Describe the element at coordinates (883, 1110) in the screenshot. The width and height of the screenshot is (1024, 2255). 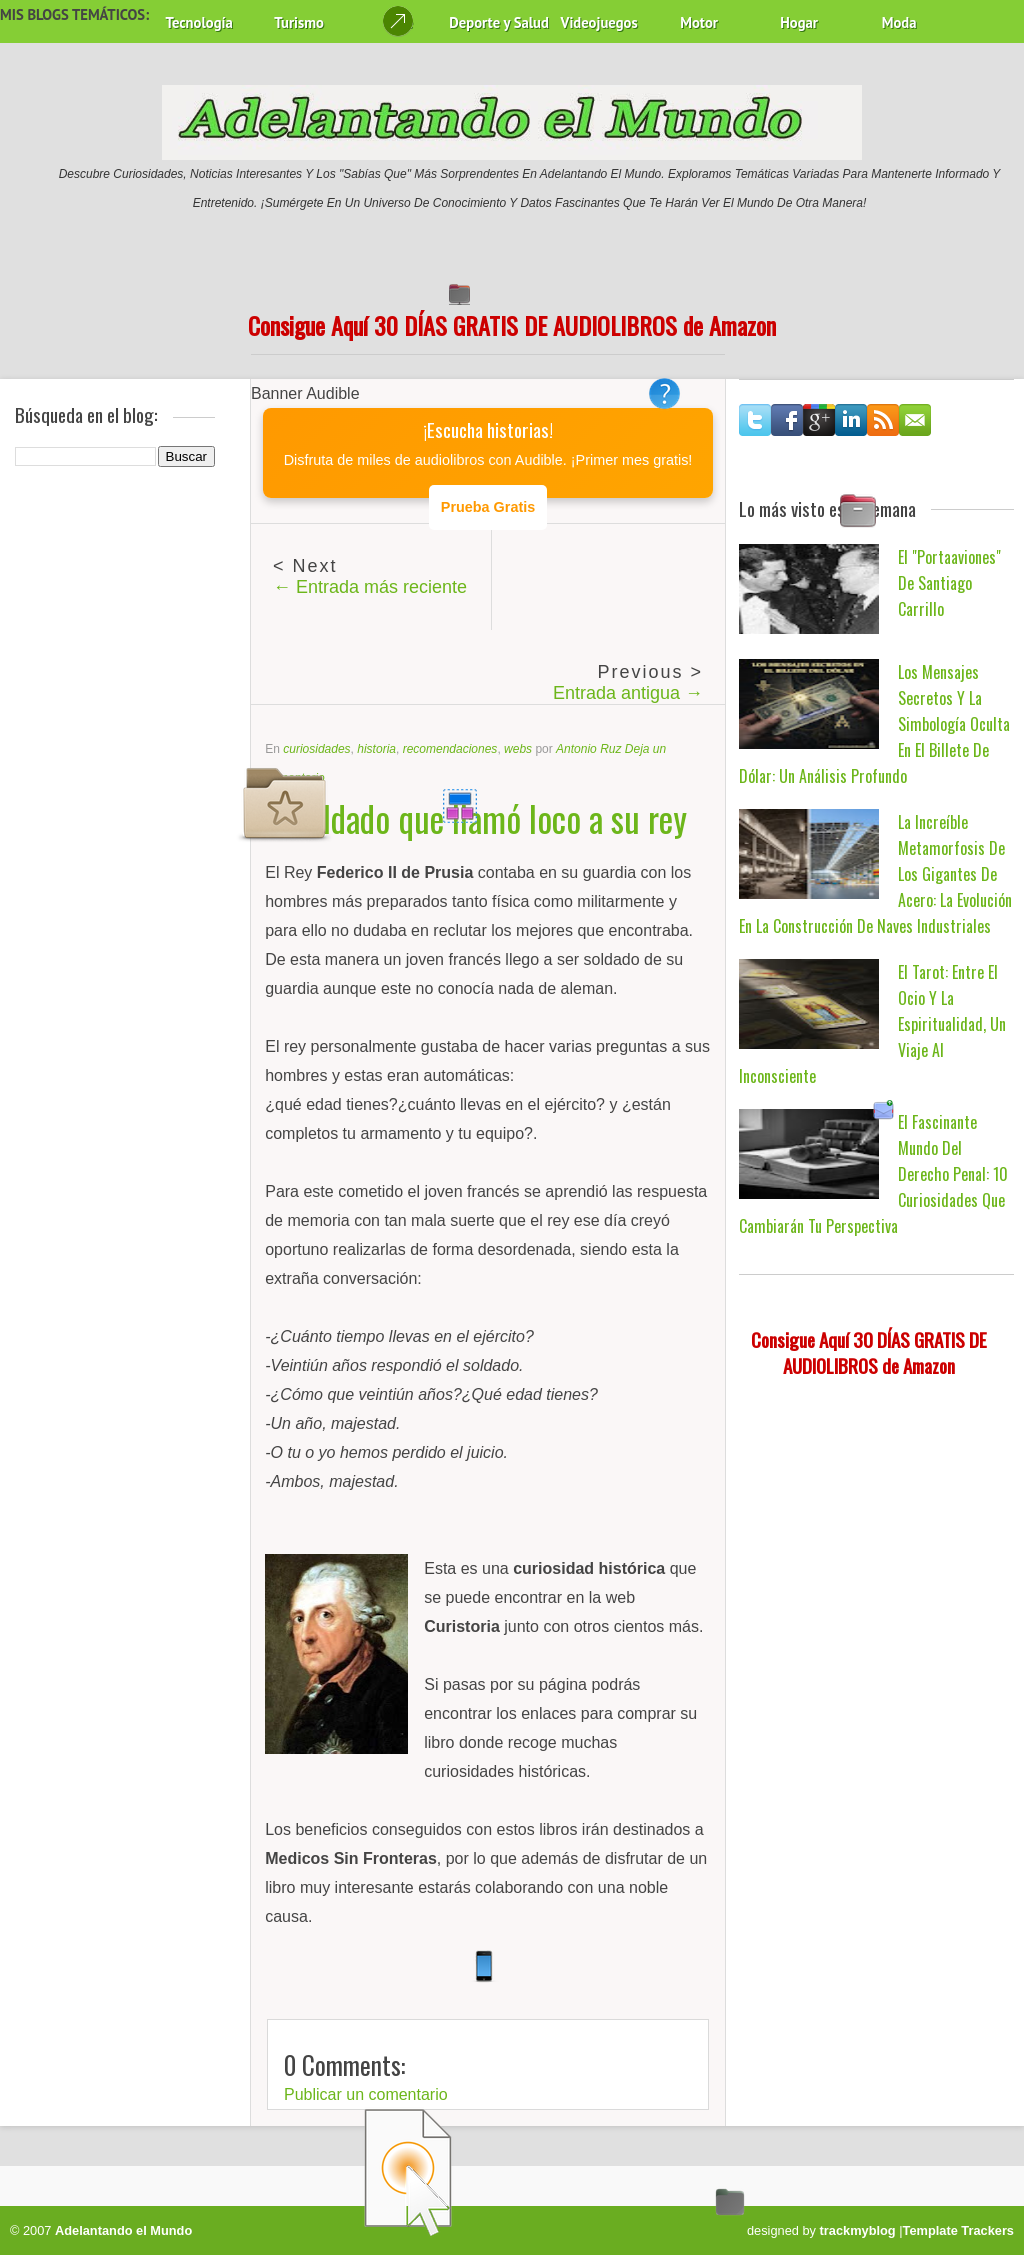
I see `message sent successfully` at that location.